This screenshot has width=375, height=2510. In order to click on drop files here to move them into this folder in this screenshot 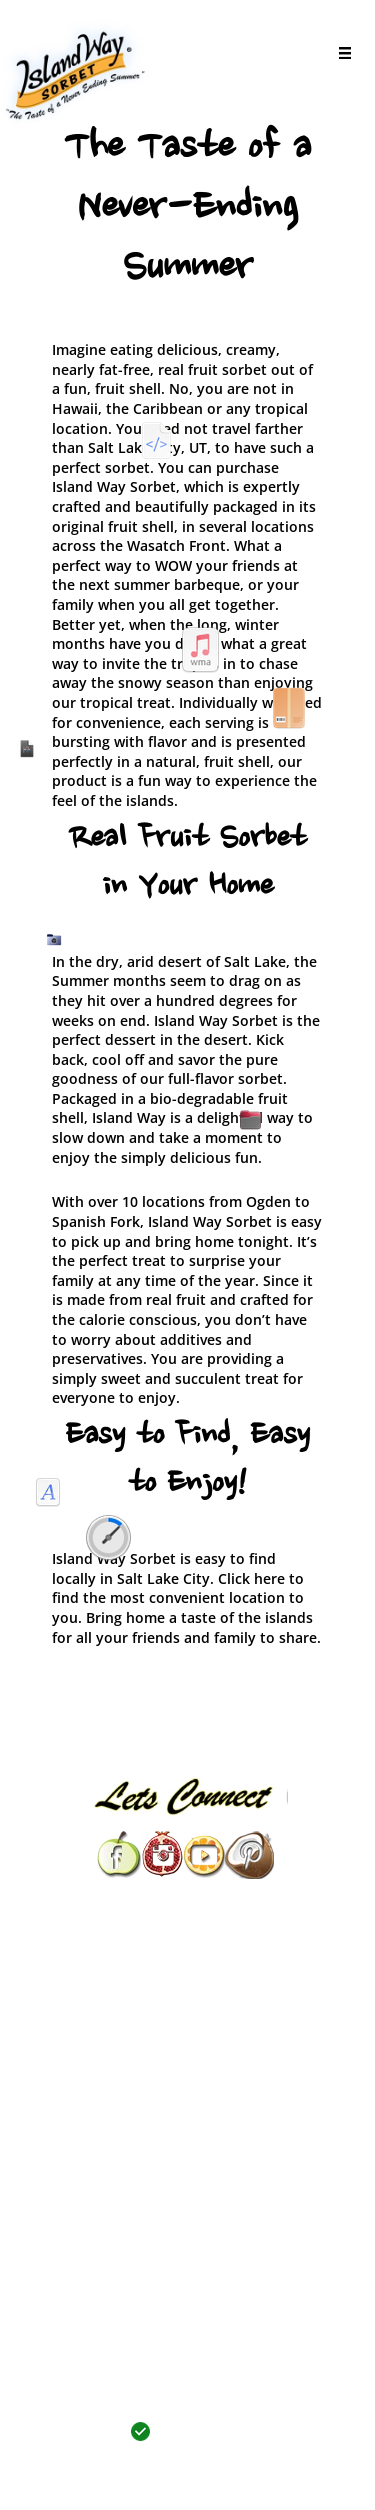, I will do `click(250, 1119)`.